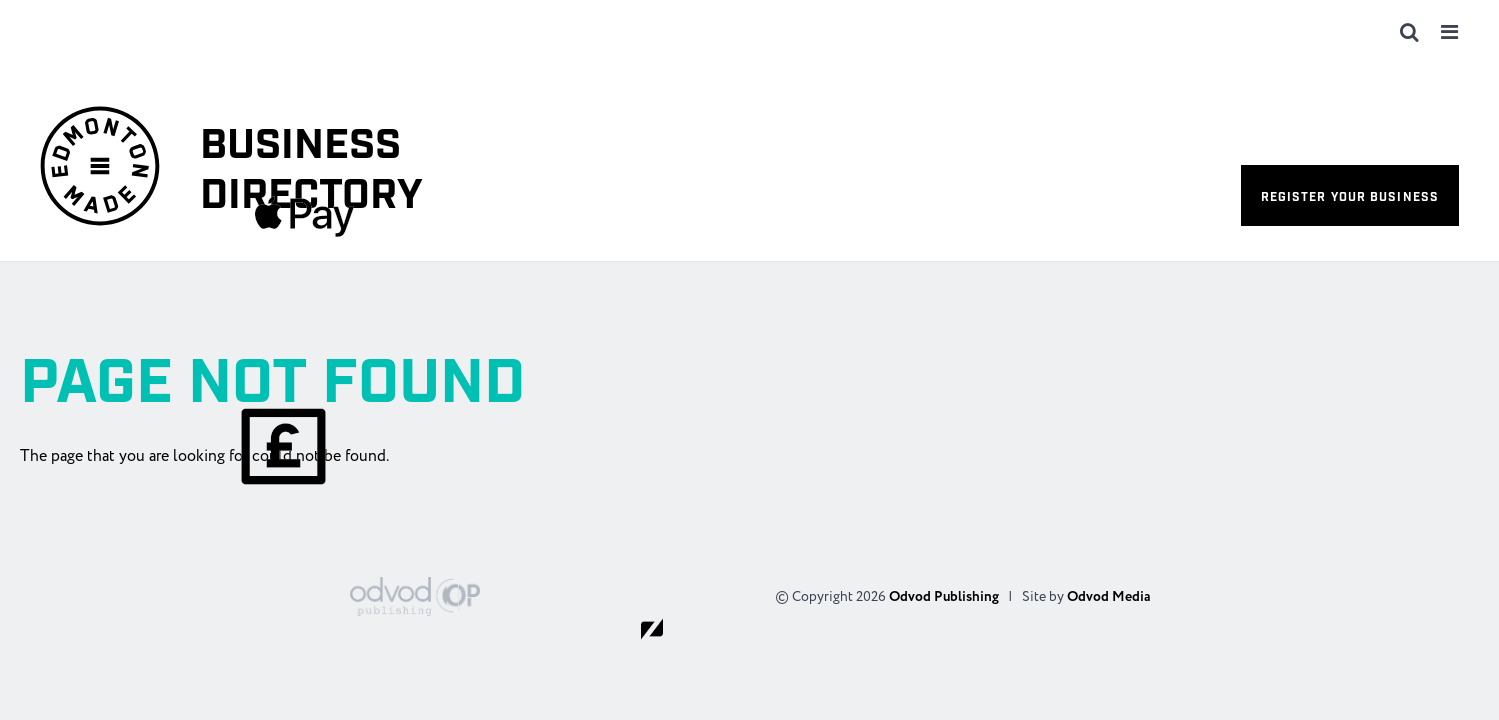  What do you see at coordinates (304, 216) in the screenshot?
I see `pay with Apple Pay` at bounding box center [304, 216].